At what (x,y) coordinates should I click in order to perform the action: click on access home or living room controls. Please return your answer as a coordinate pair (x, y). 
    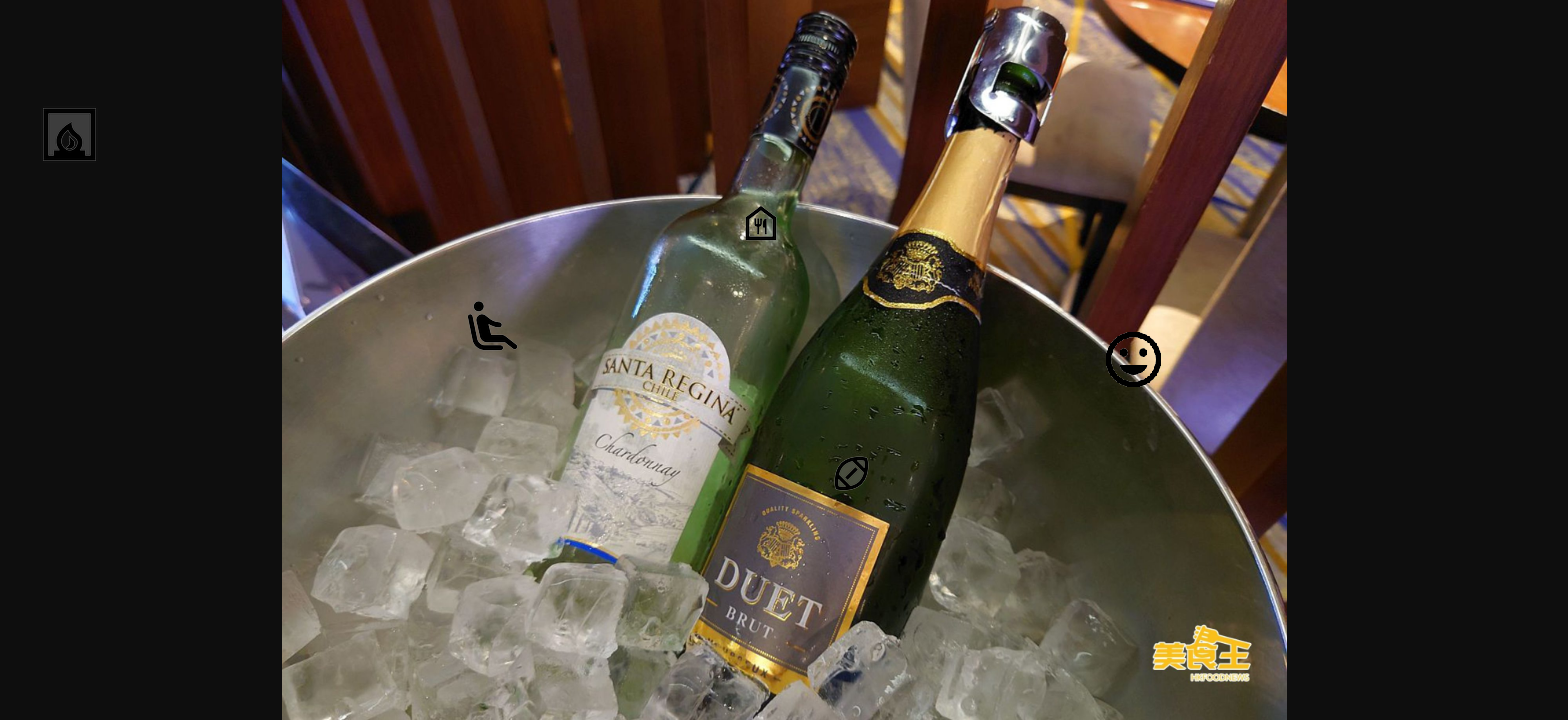
    Looking at the image, I should click on (69, 134).